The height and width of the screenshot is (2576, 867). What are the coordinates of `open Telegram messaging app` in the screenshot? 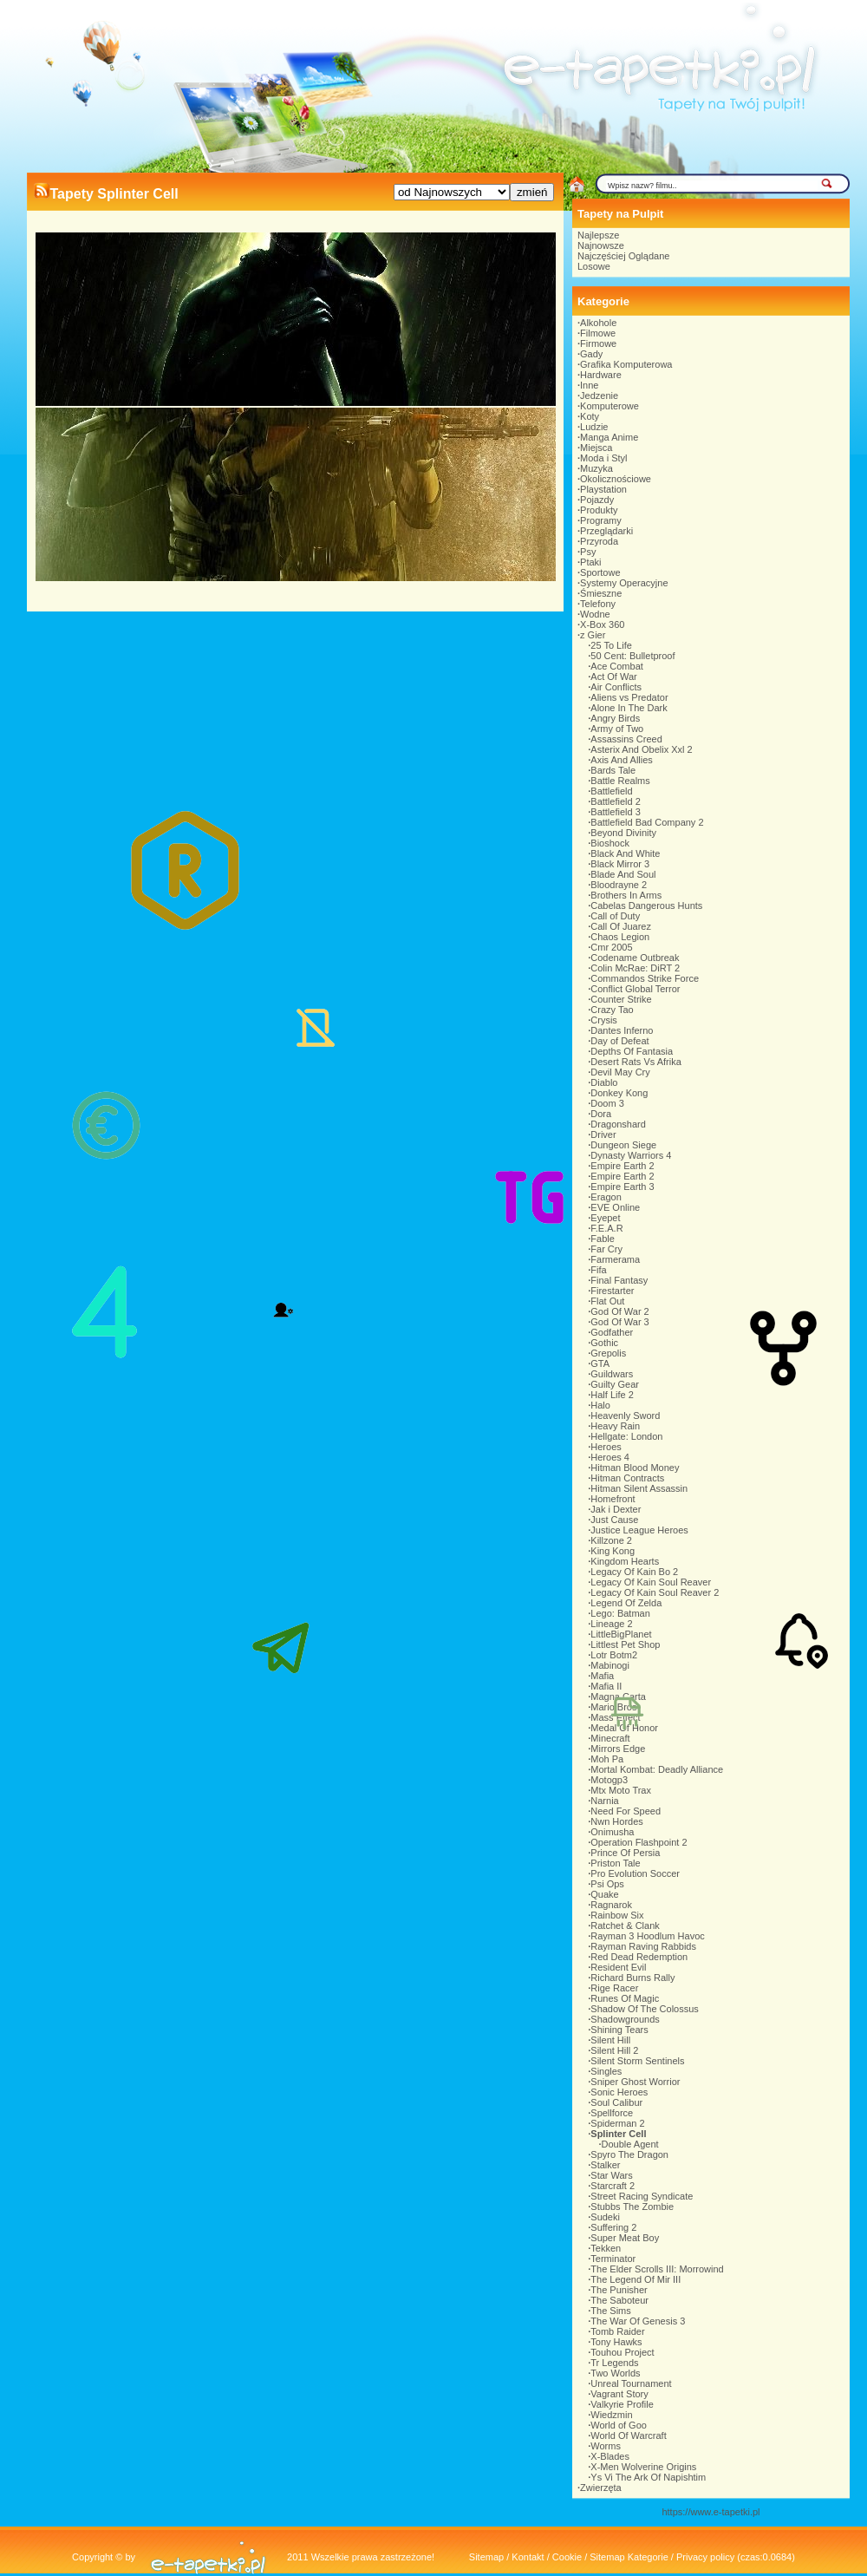 It's located at (283, 1649).